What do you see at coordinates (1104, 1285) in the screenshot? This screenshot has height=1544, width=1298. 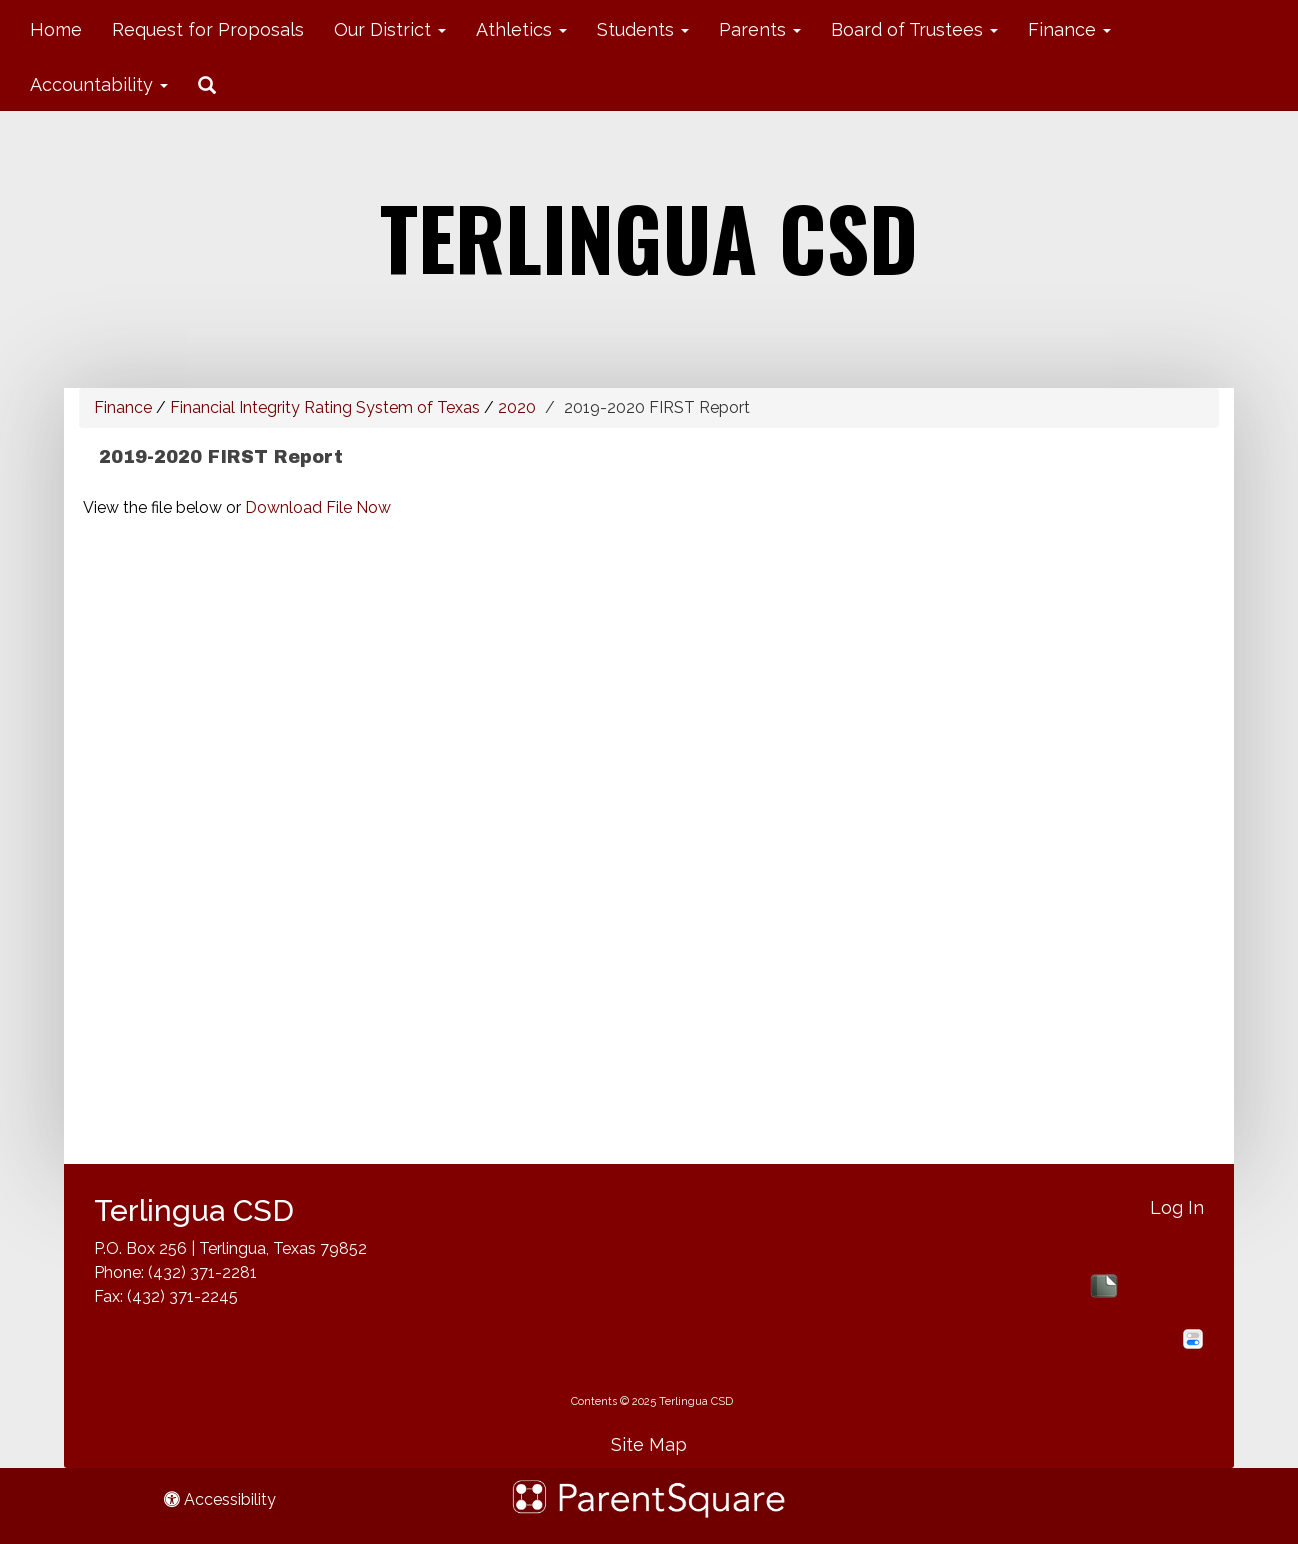 I see `change desktop wallpaper settings` at bounding box center [1104, 1285].